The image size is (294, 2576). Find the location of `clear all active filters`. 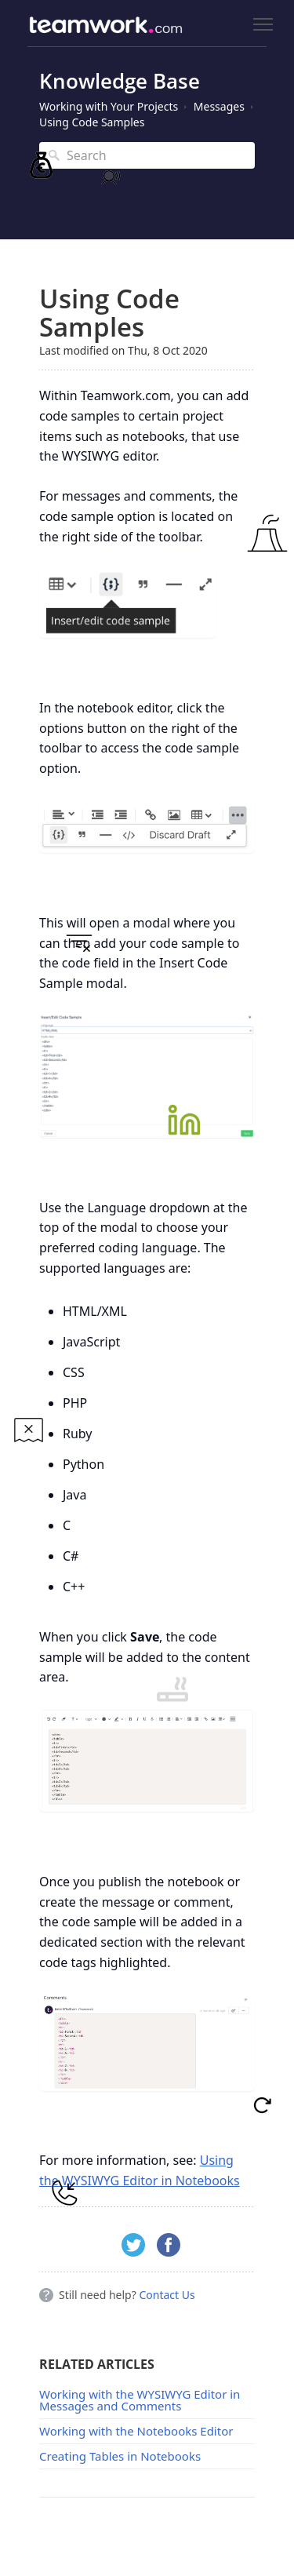

clear all active filters is located at coordinates (79, 940).